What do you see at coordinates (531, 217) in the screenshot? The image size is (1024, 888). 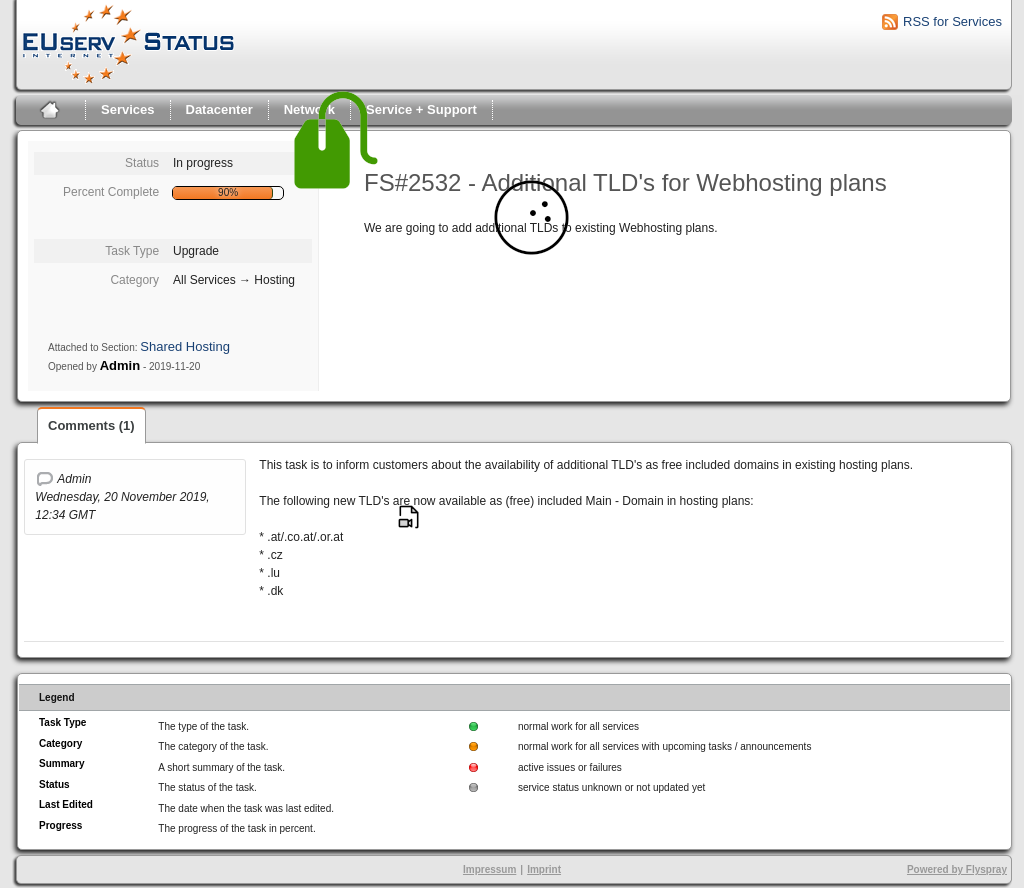 I see `access bowling or sports games` at bounding box center [531, 217].